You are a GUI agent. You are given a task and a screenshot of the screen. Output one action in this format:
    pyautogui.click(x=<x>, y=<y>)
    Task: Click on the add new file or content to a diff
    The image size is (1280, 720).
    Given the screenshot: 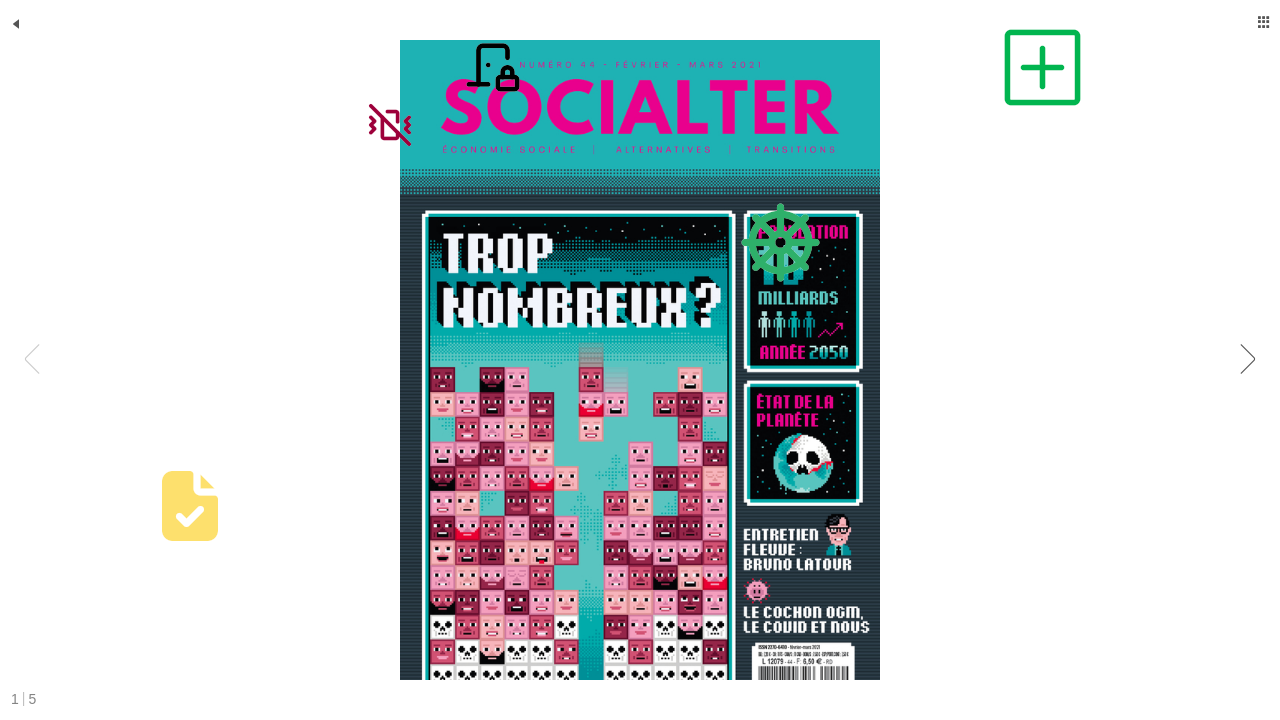 What is the action you would take?
    pyautogui.click(x=1042, y=67)
    